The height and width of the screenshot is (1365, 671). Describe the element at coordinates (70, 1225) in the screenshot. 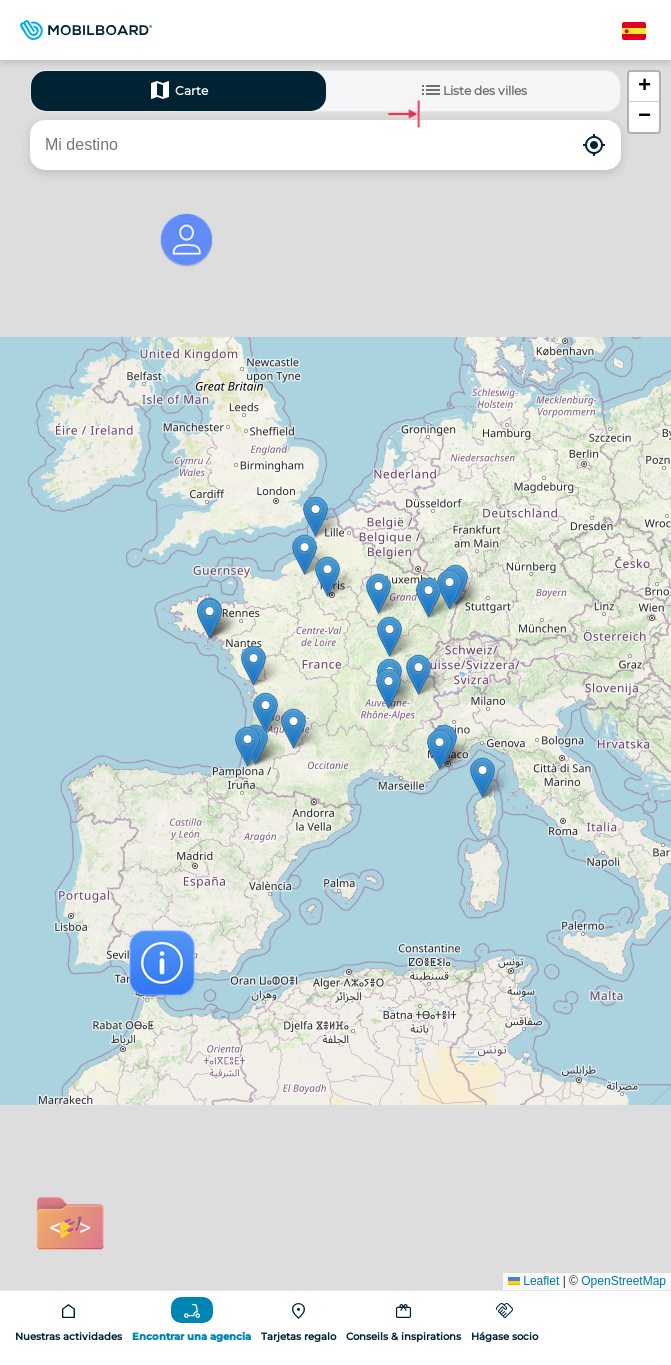

I see `folder containing styled-components files` at that location.